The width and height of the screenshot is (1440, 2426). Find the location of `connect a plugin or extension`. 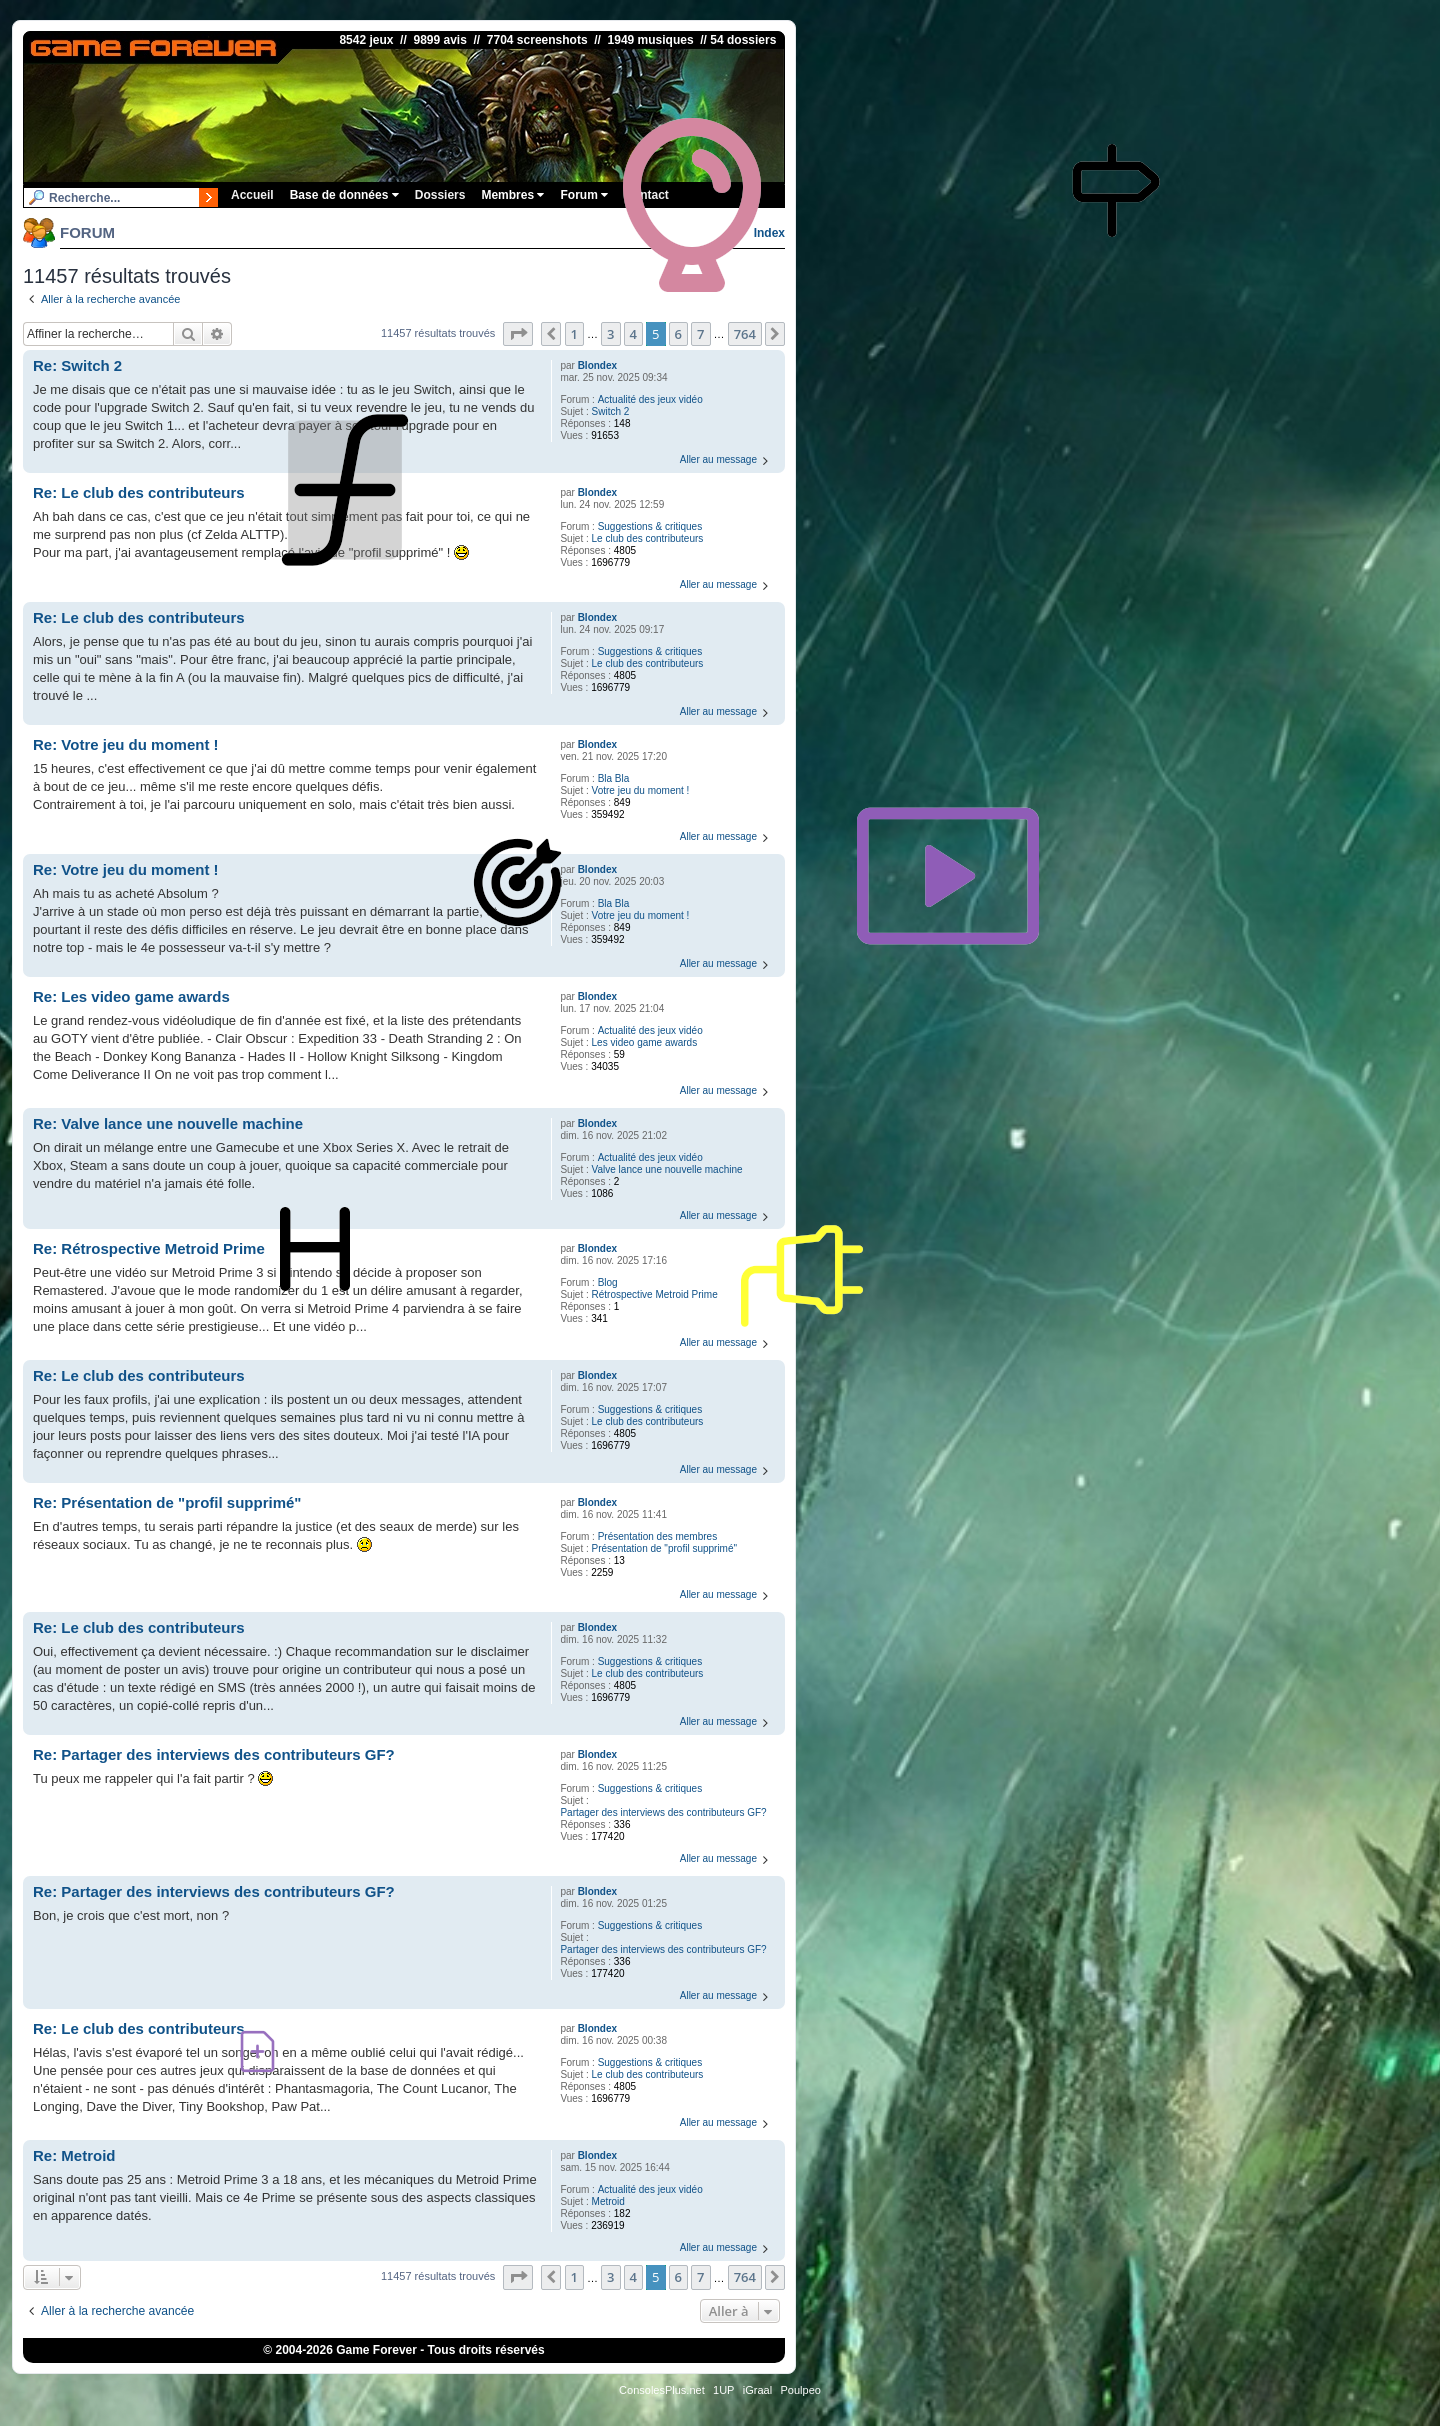

connect a plugin or extension is located at coordinates (802, 1276).